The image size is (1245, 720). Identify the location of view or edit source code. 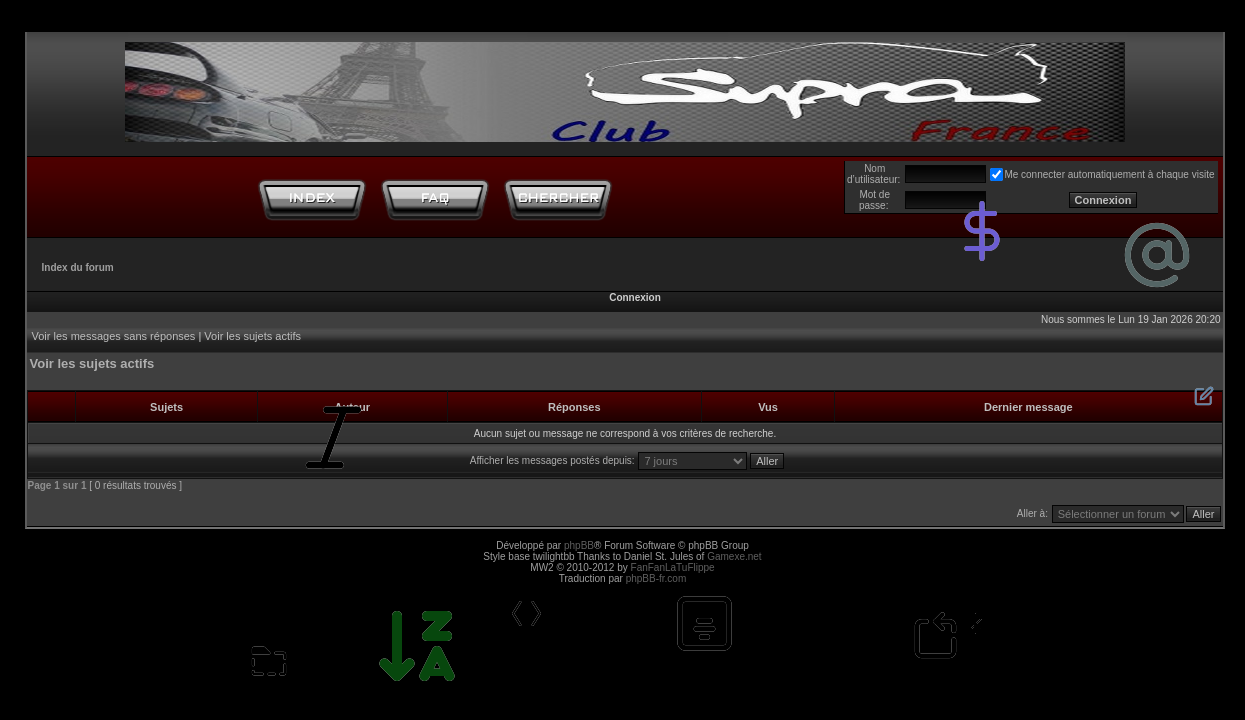
(526, 613).